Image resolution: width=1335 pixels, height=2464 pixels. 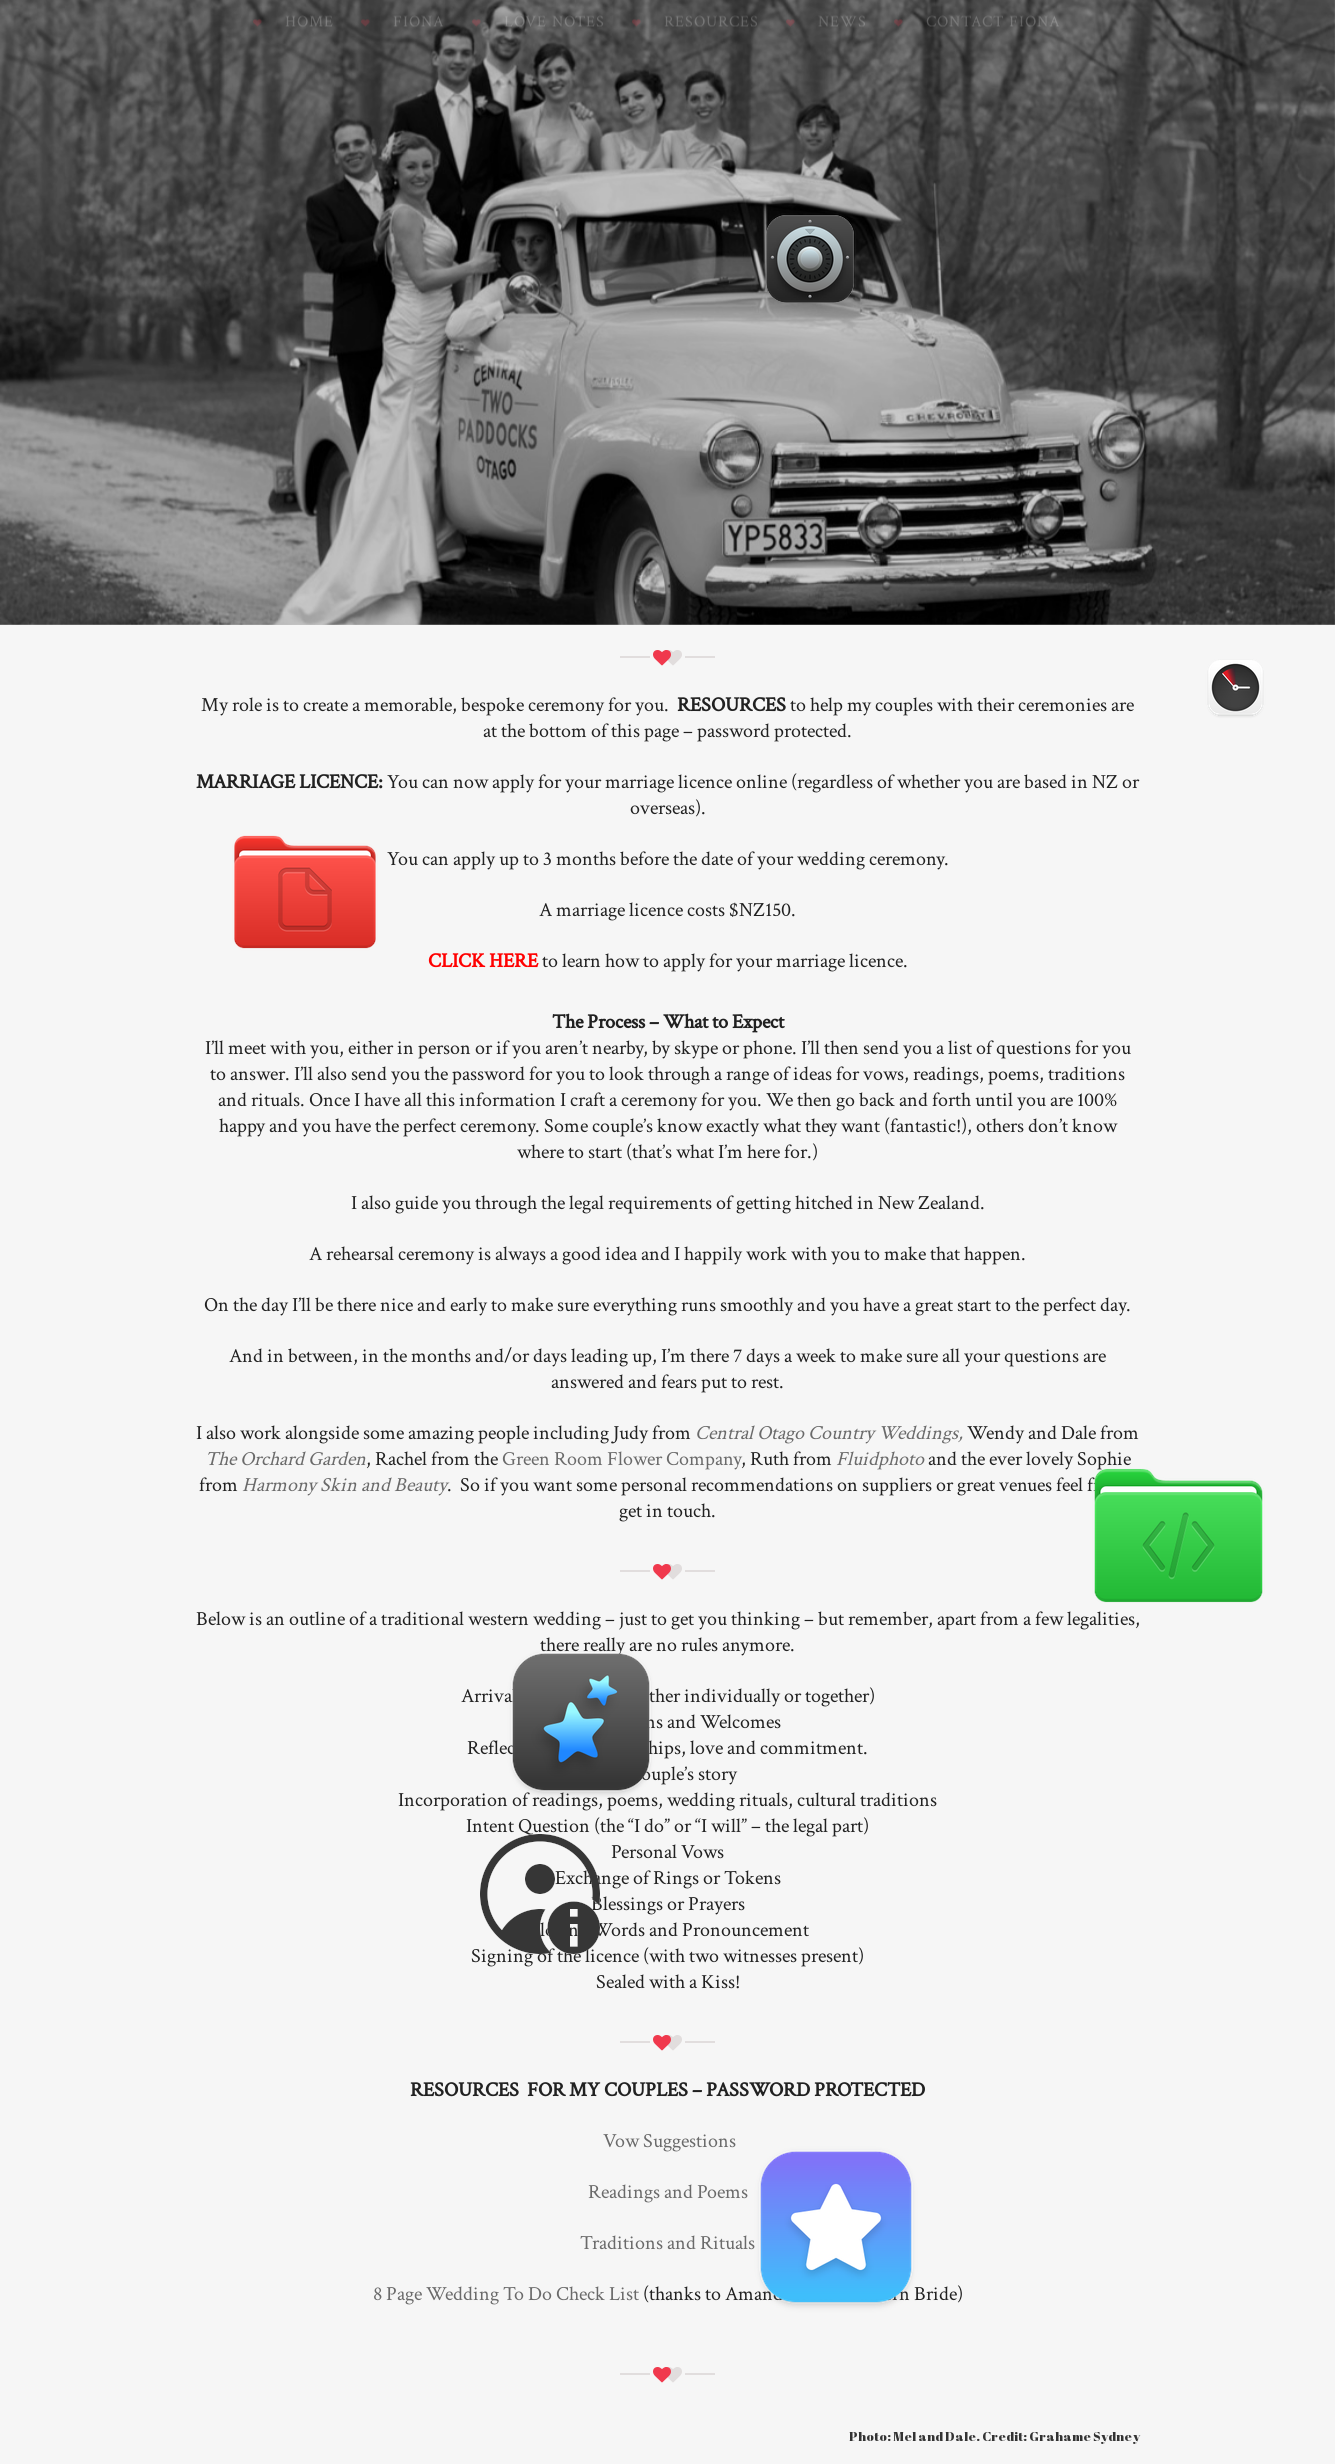 What do you see at coordinates (540, 1894) in the screenshot?
I see `view user profile information` at bounding box center [540, 1894].